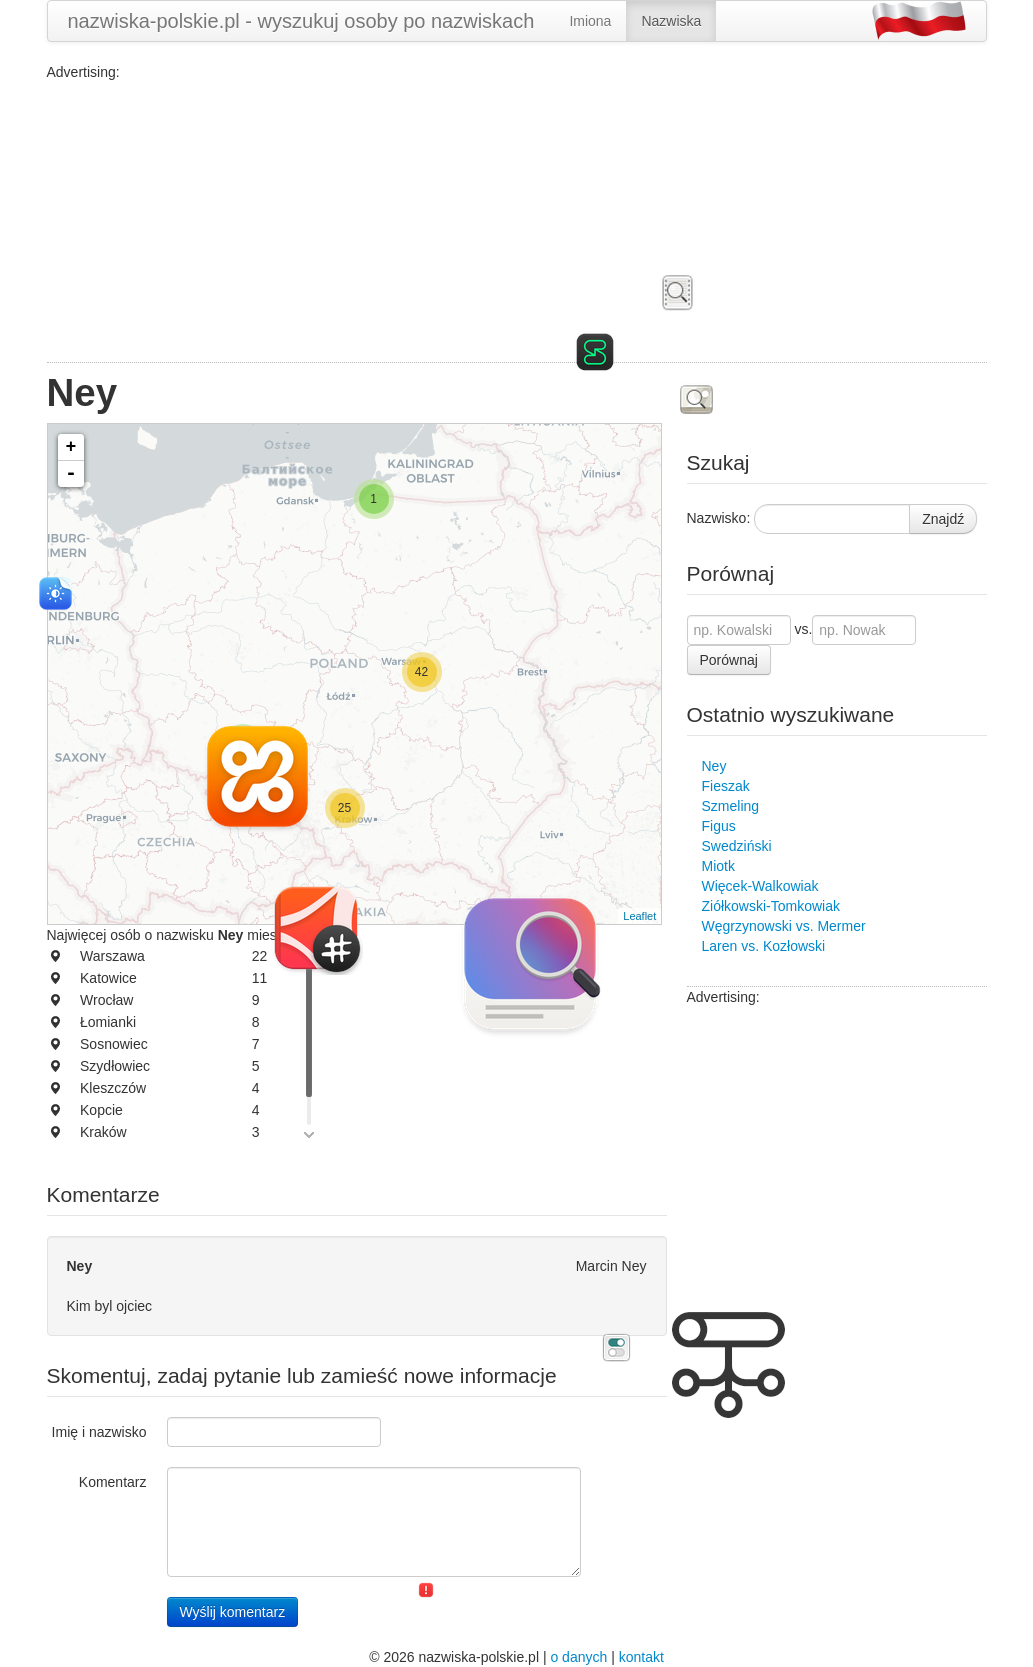 Image resolution: width=1033 pixels, height=1667 pixels. What do you see at coordinates (595, 352) in the screenshot?
I see `open session private messenger app` at bounding box center [595, 352].